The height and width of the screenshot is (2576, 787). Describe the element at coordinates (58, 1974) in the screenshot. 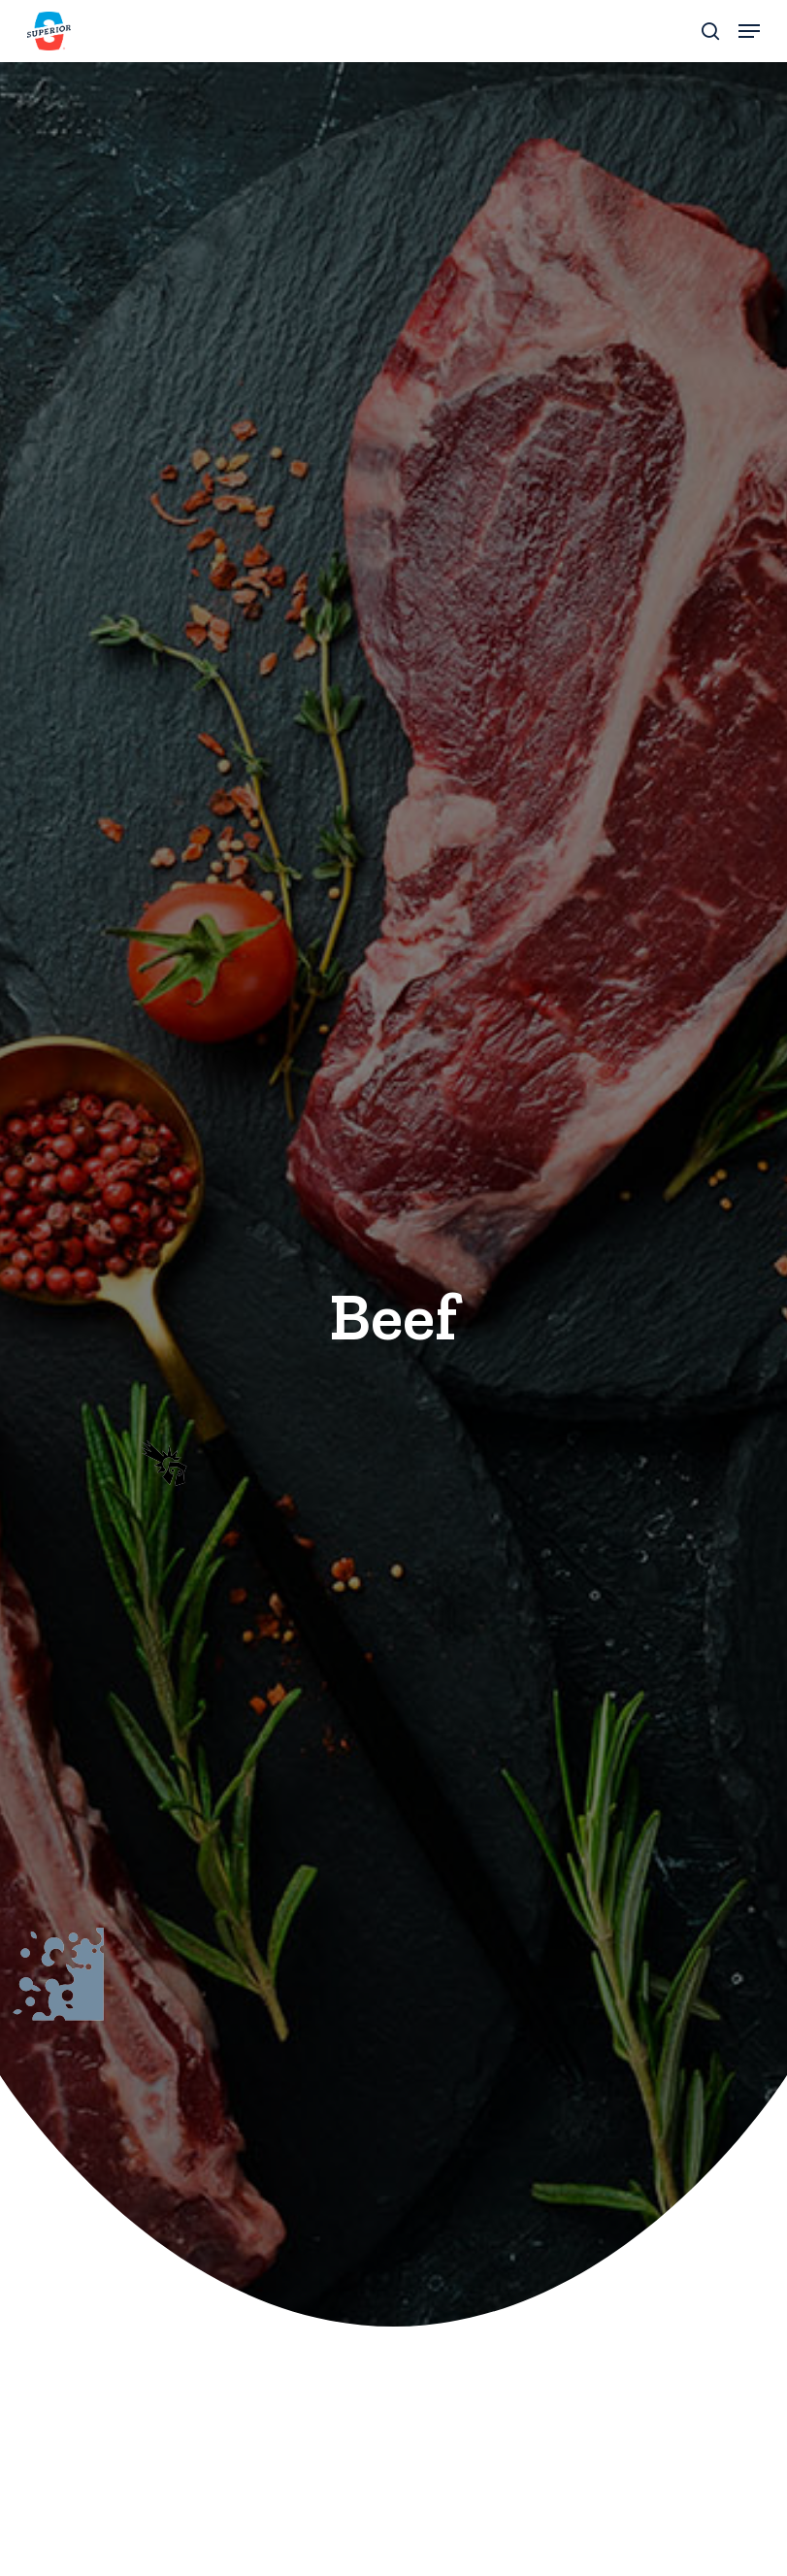

I see `indicates ink or paint splatter effect tool` at that location.